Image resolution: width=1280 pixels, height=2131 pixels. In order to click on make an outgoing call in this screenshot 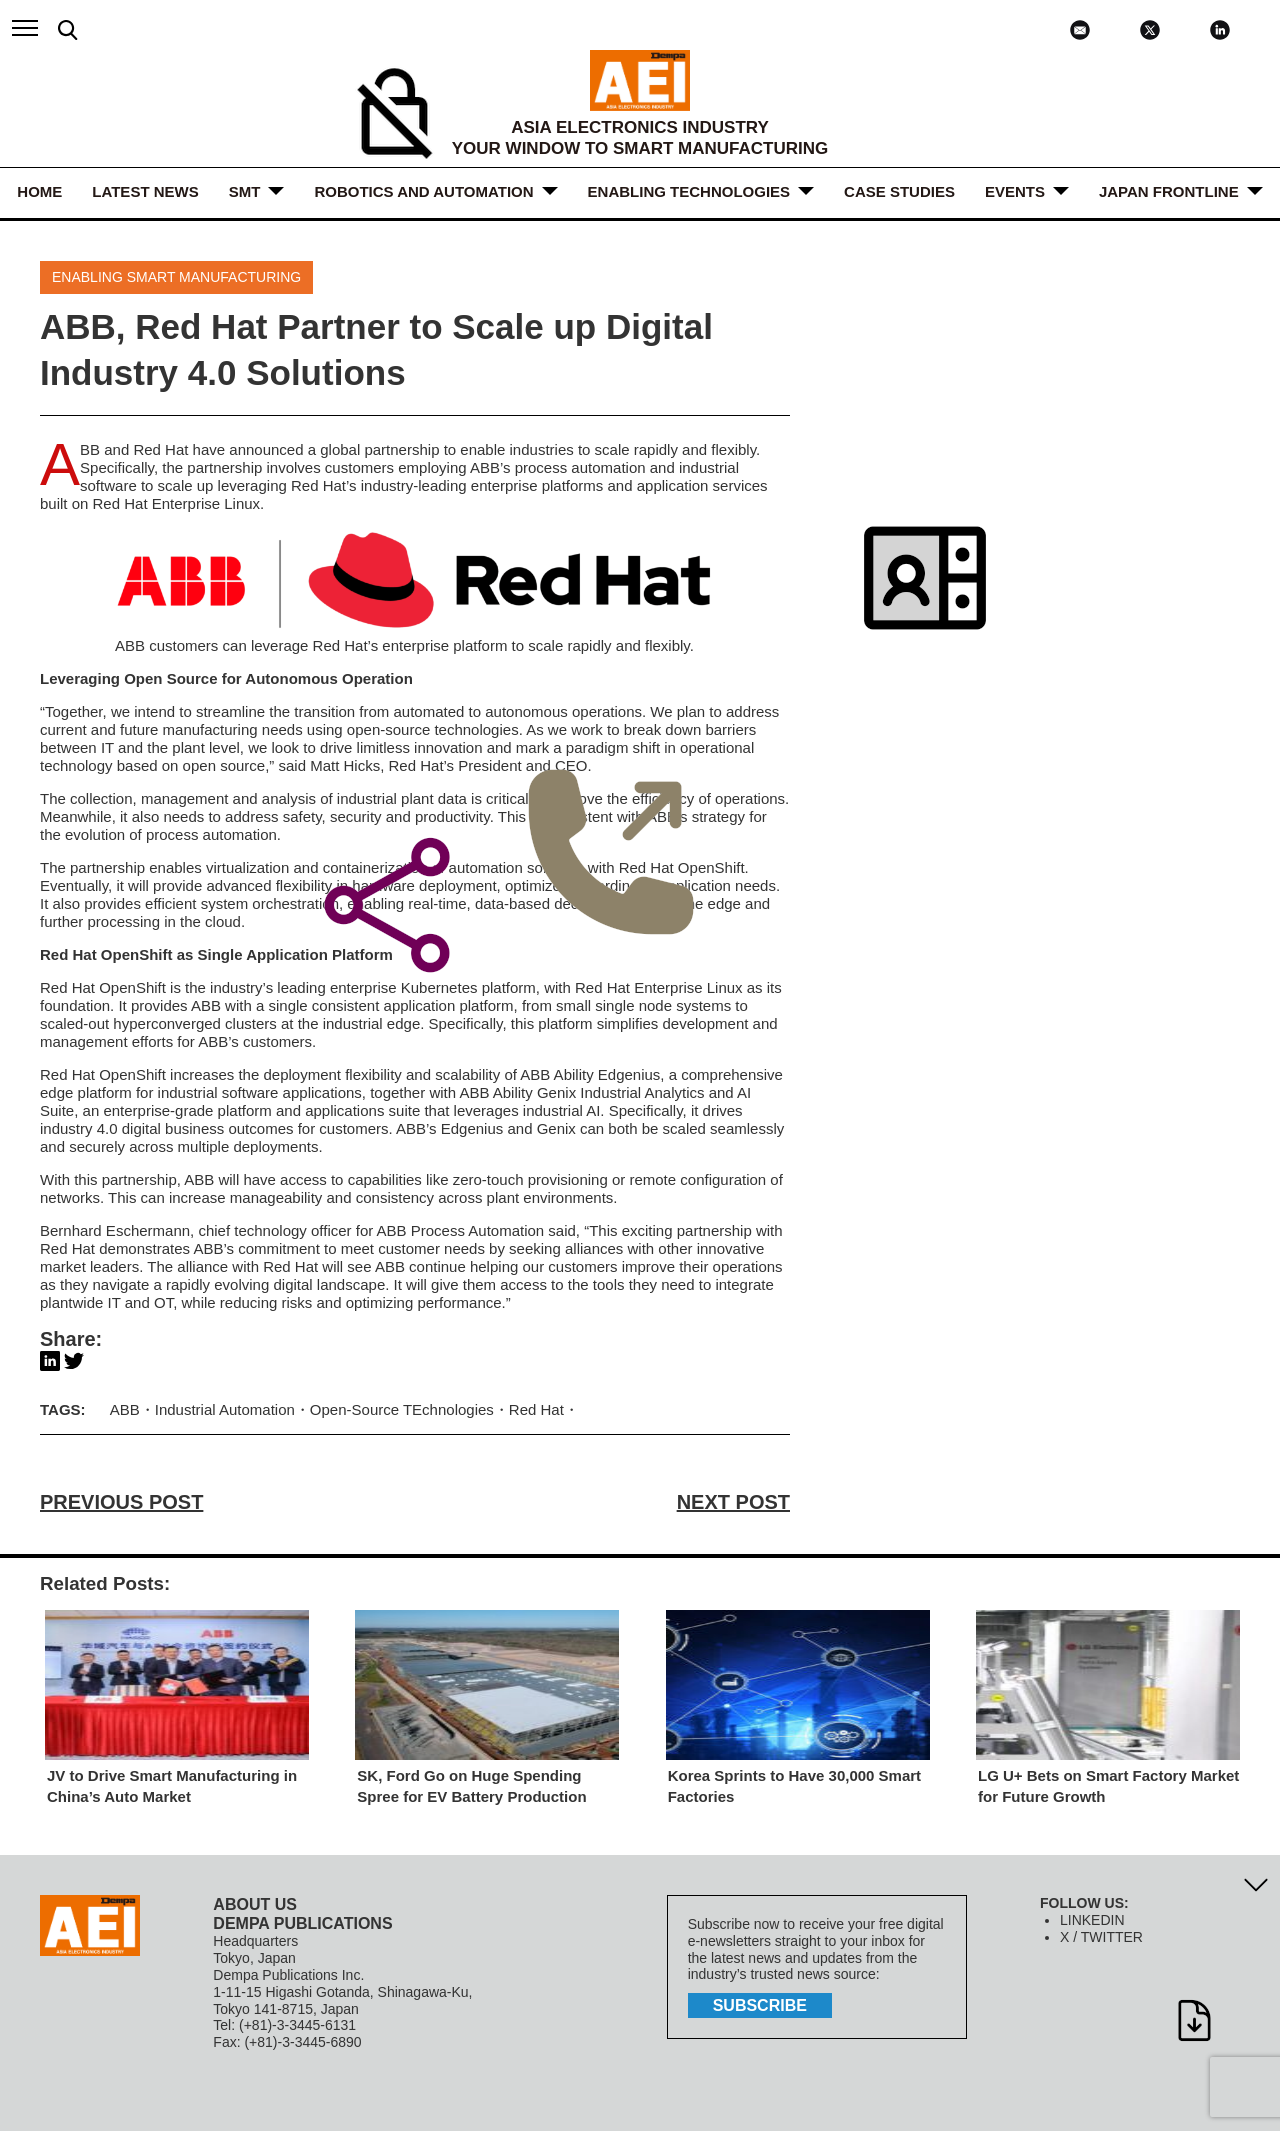, I will do `click(611, 852)`.